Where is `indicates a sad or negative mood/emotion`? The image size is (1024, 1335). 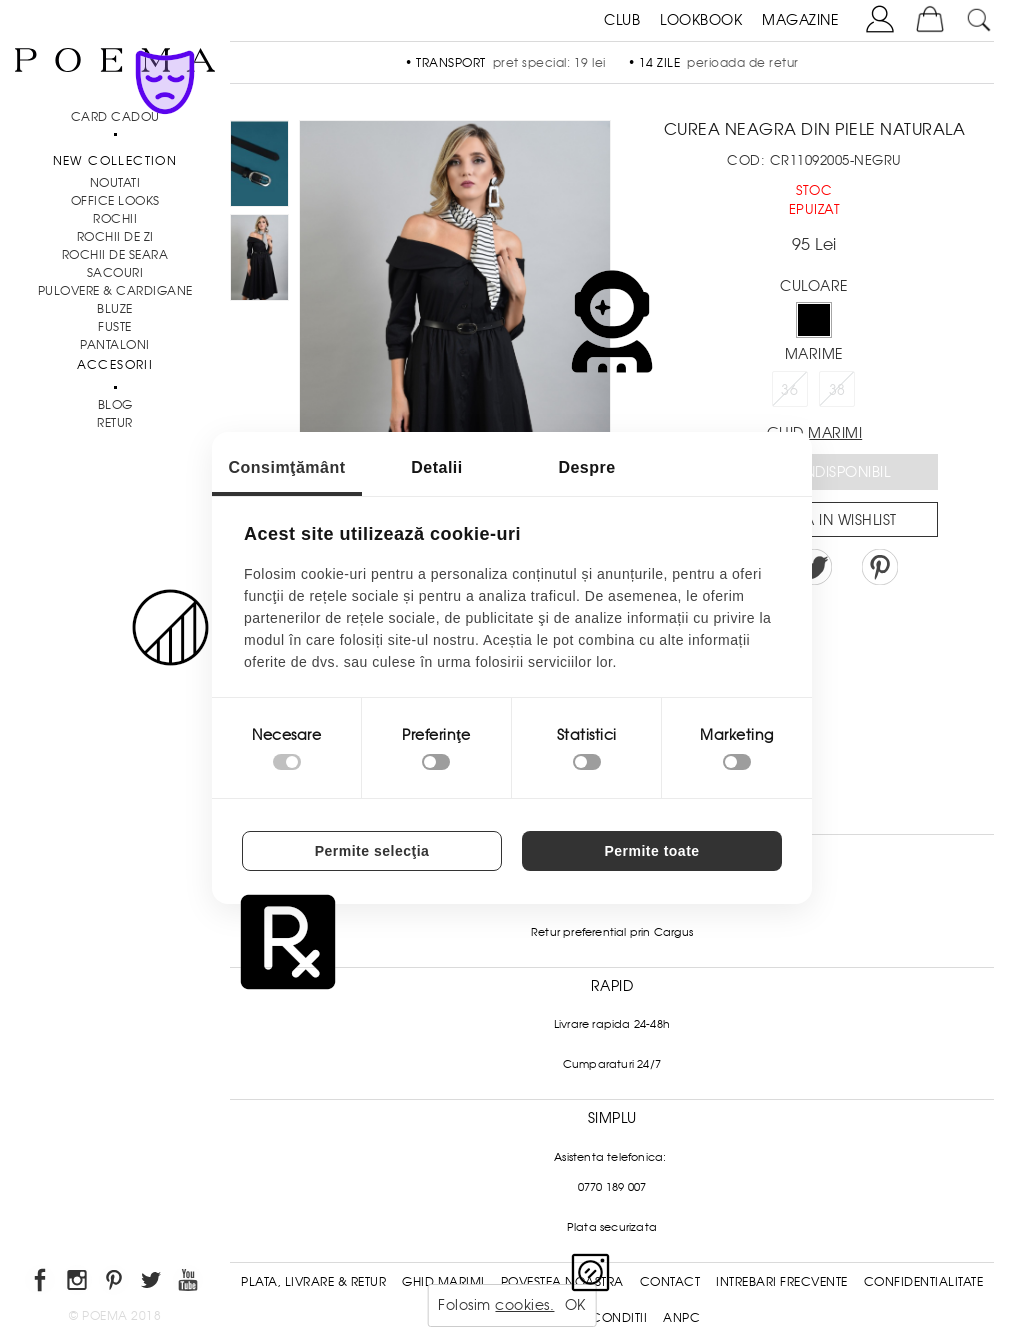 indicates a sad or negative mood/emotion is located at coordinates (165, 80).